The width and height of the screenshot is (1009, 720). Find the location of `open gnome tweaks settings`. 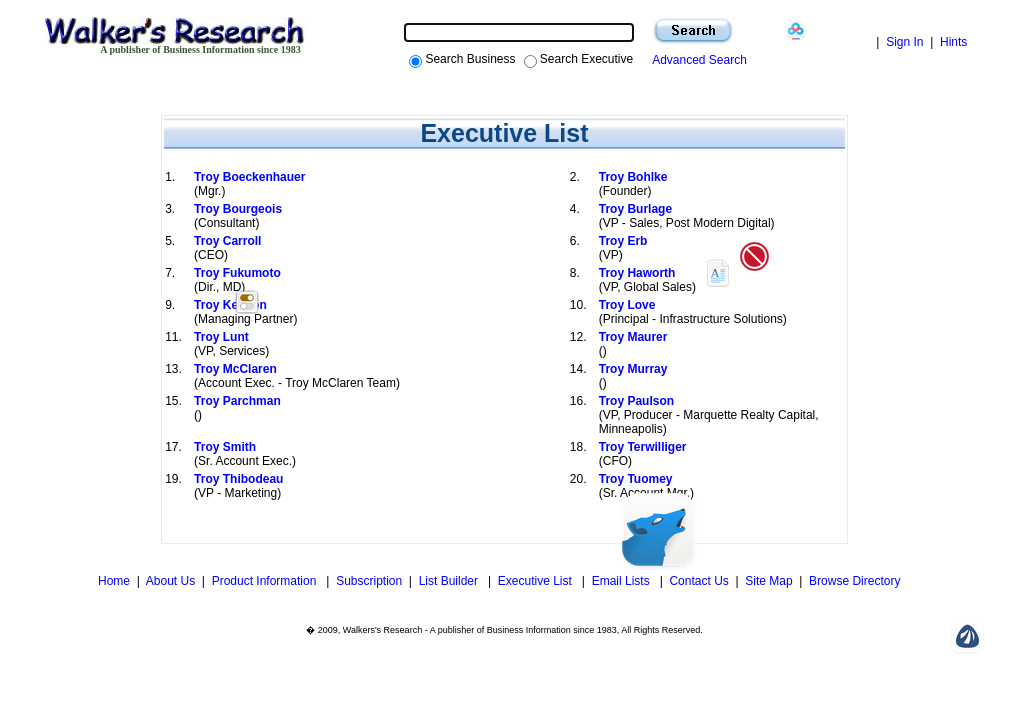

open gnome tweaks settings is located at coordinates (247, 302).